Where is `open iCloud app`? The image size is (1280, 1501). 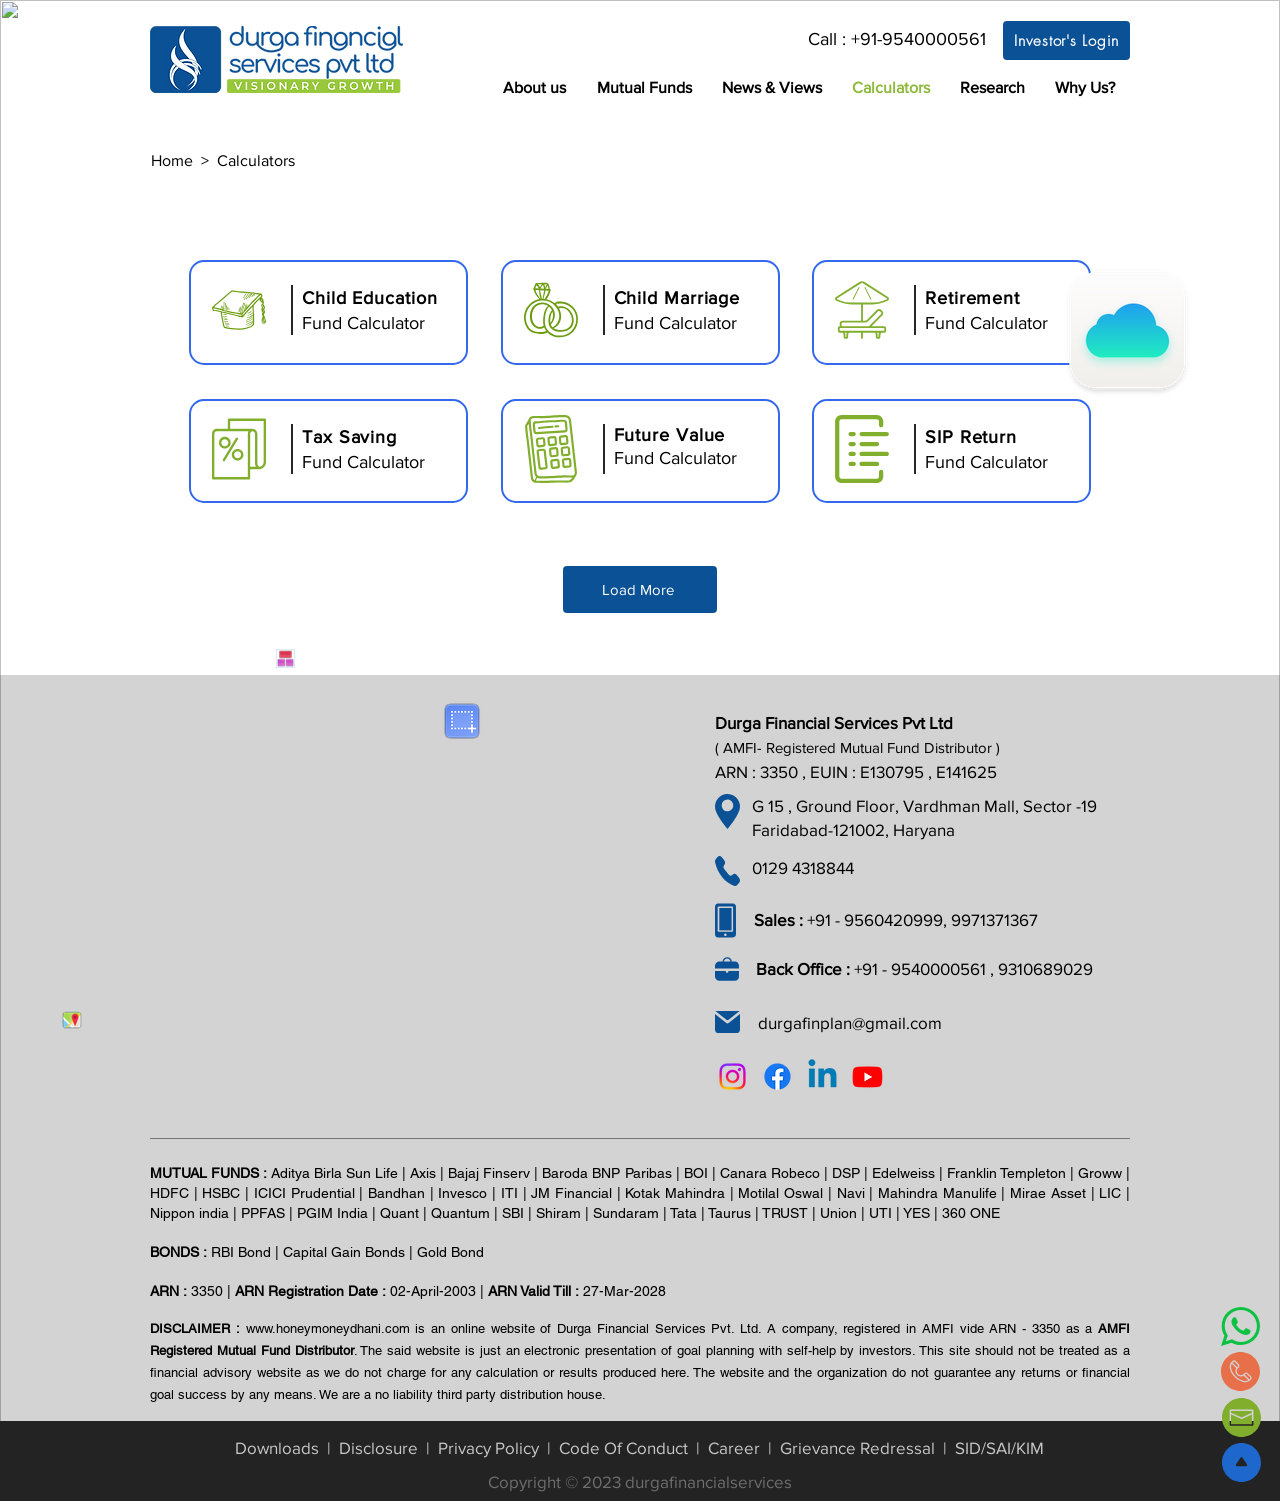 open iCloud app is located at coordinates (1127, 330).